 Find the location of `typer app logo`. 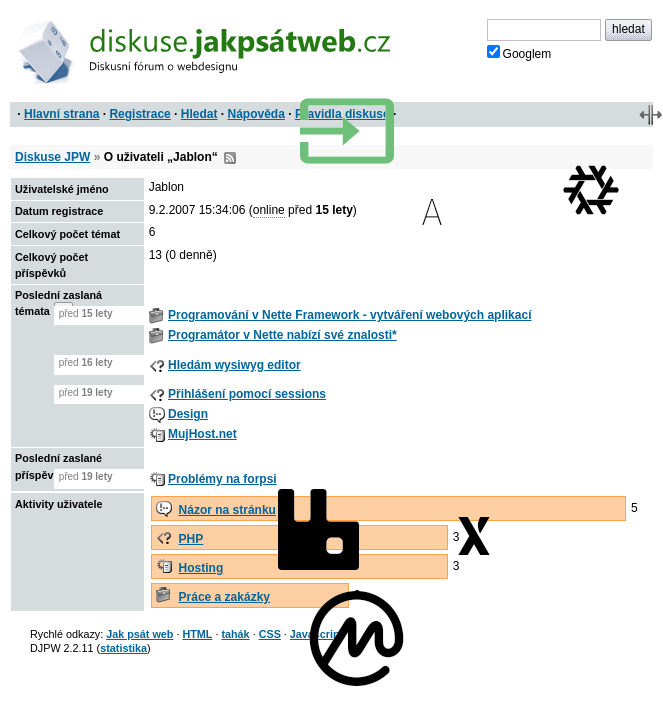

typer app logo is located at coordinates (347, 131).